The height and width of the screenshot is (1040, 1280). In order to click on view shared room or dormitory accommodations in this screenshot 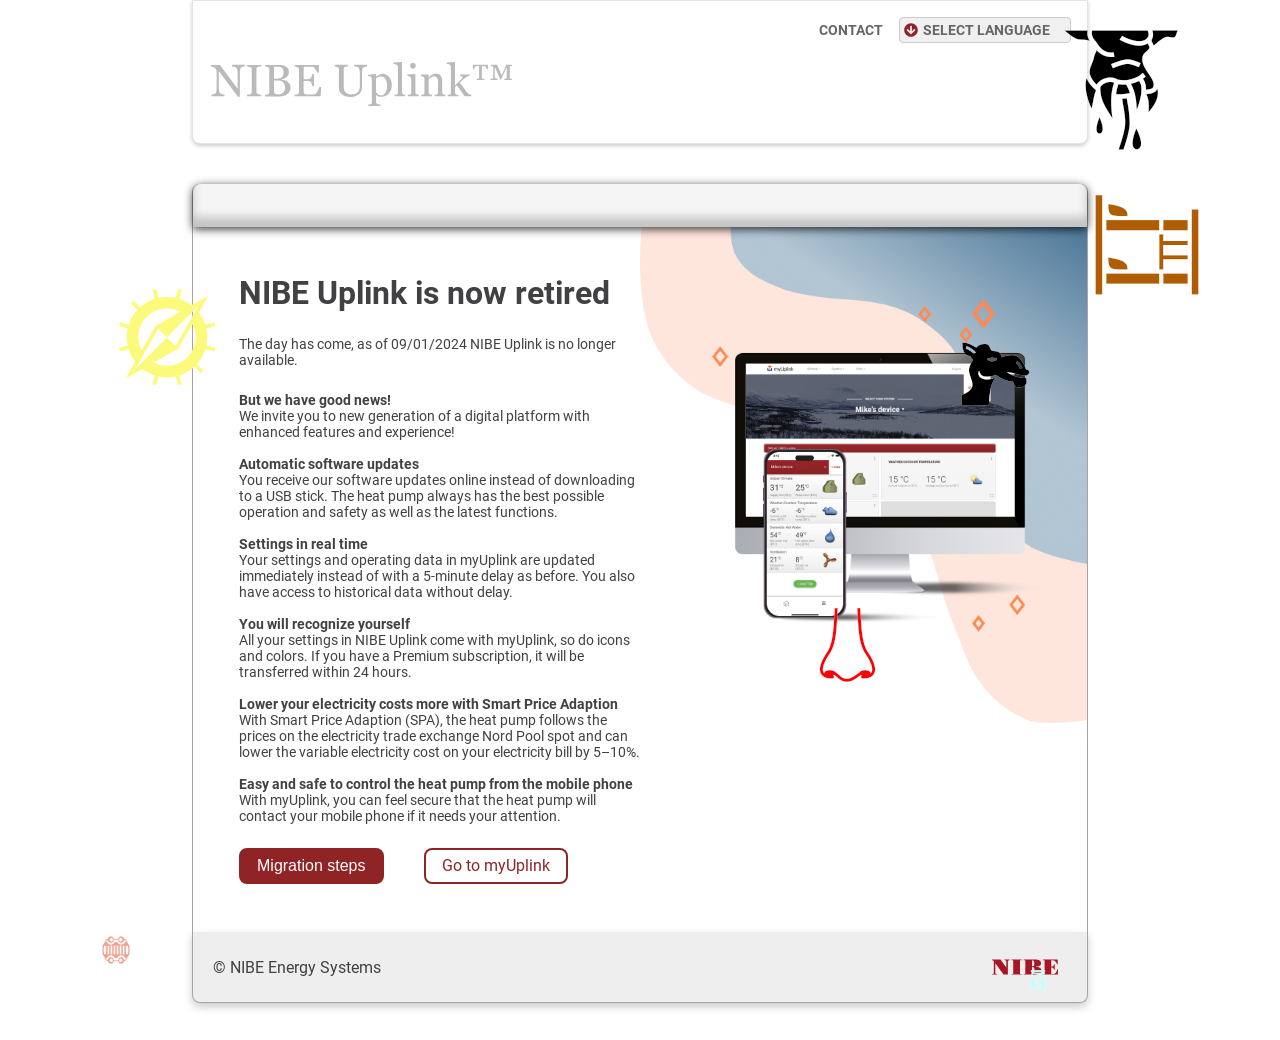, I will do `click(1147, 243)`.